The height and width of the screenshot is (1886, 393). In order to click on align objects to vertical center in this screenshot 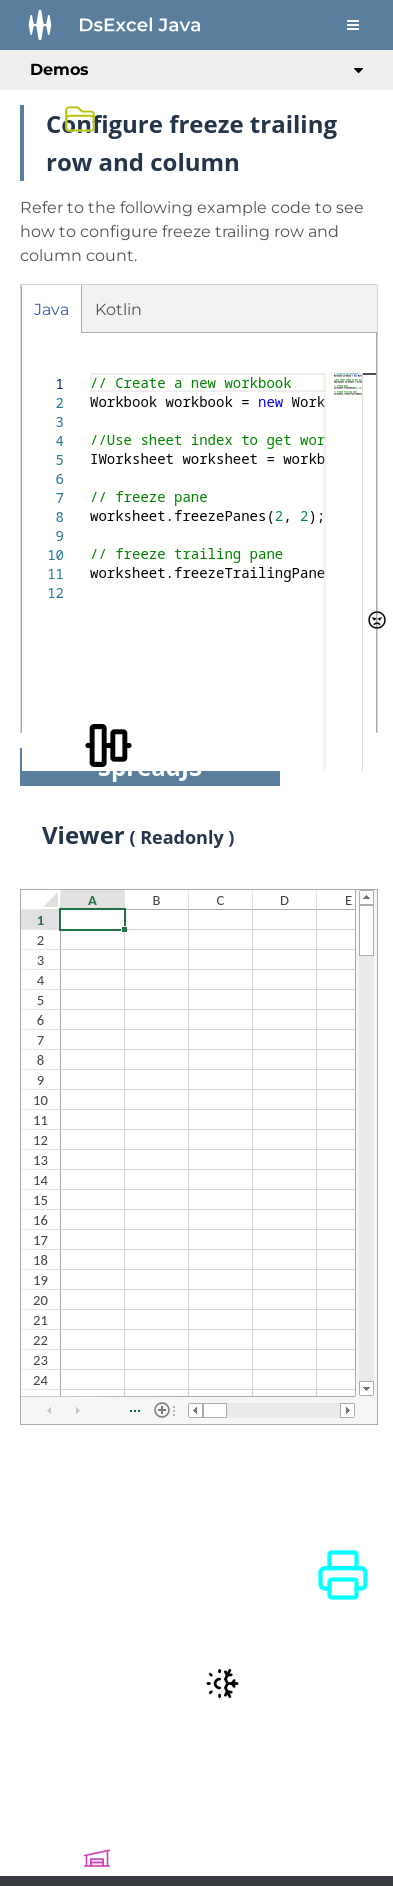, I will do `click(108, 745)`.